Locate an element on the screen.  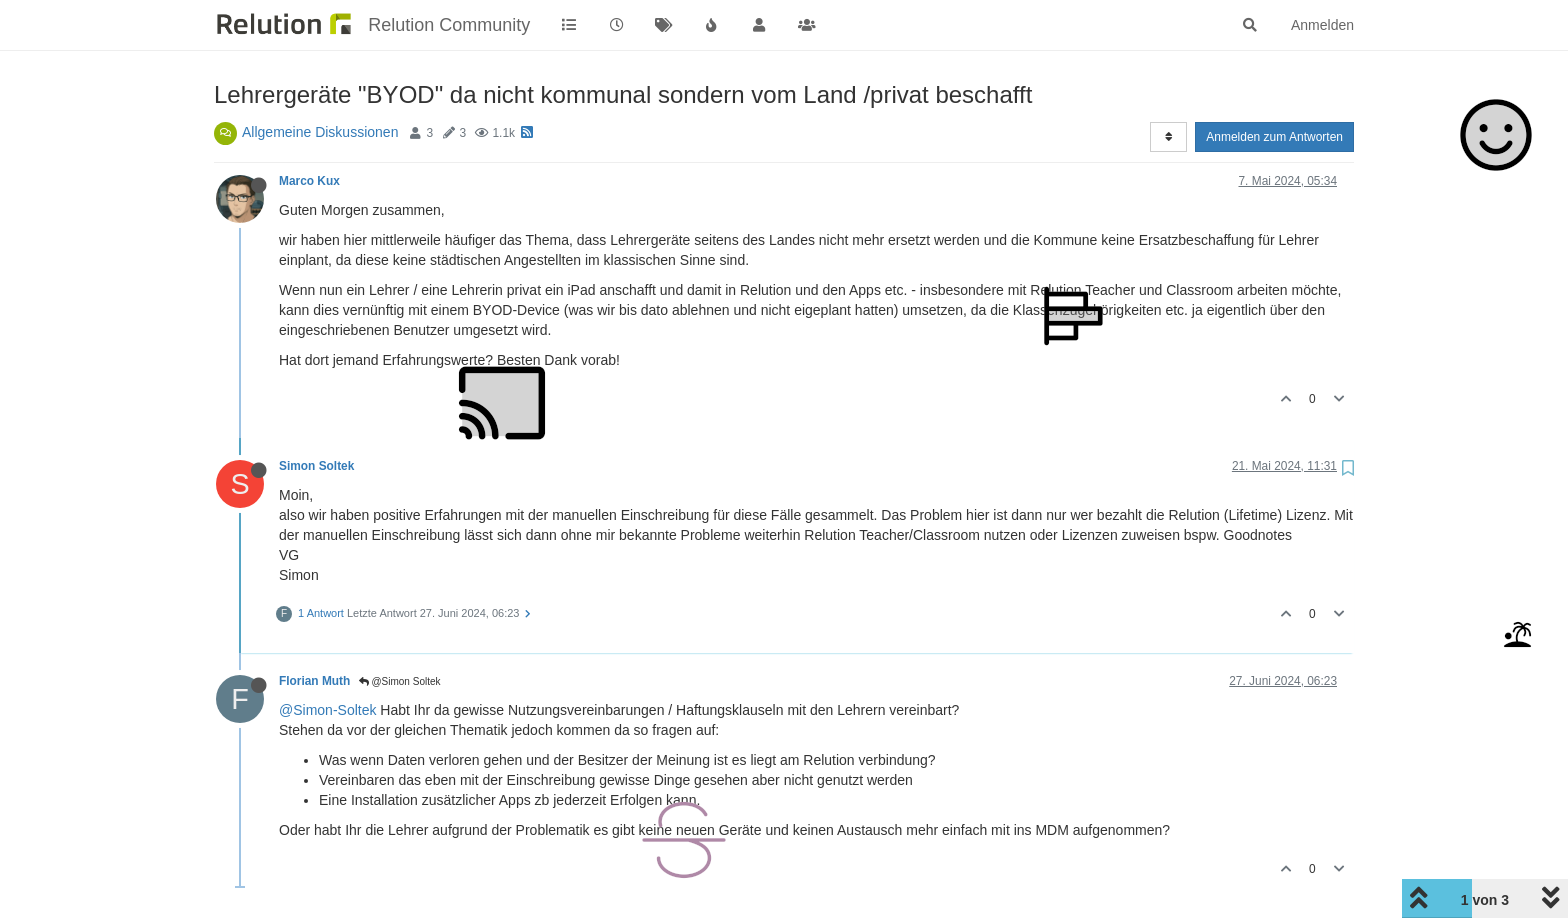
view horizontal bar chart data is located at coordinates (1071, 316).